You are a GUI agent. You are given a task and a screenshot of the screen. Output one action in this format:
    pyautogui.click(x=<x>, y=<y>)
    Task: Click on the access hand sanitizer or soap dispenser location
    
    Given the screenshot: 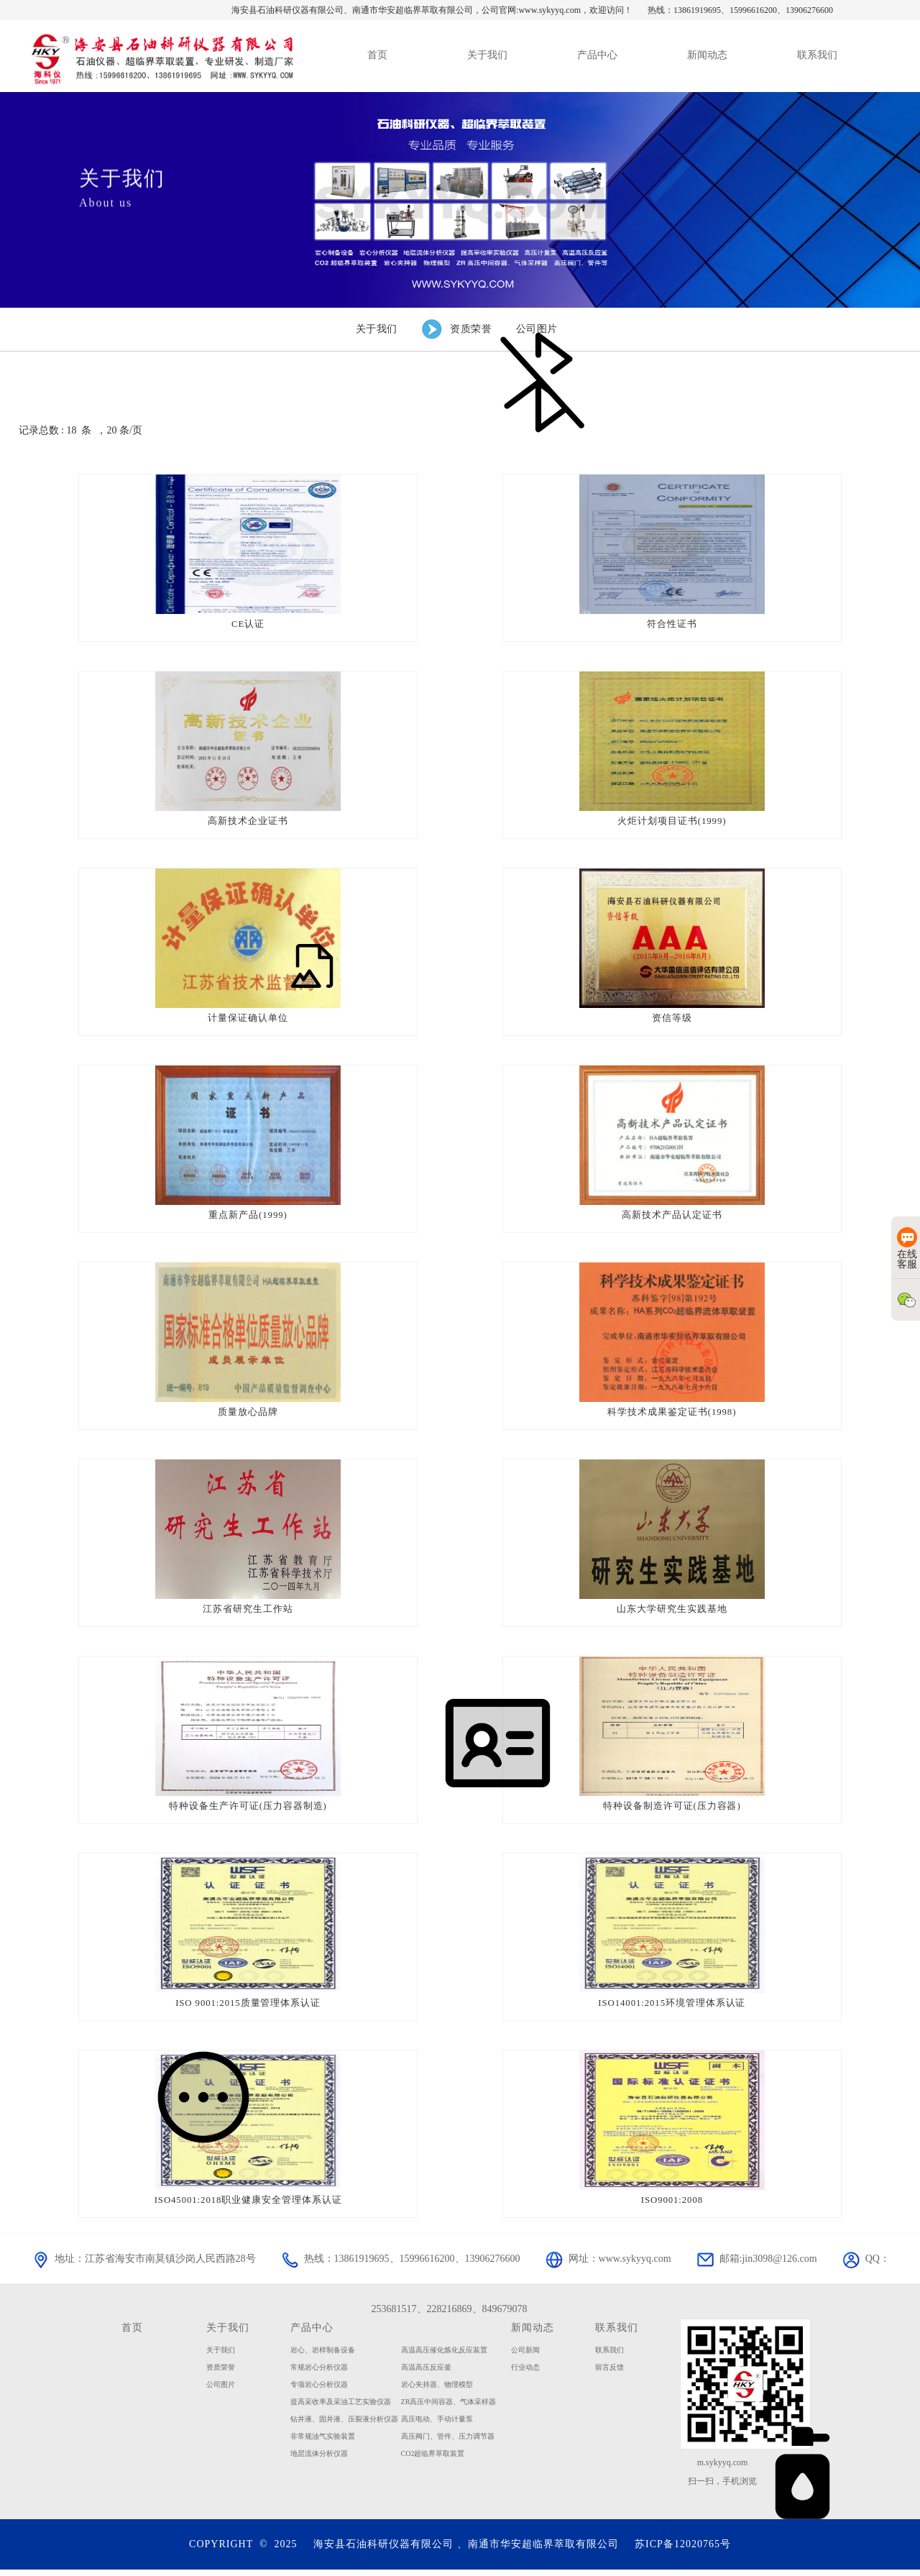 What is the action you would take?
    pyautogui.click(x=802, y=2475)
    